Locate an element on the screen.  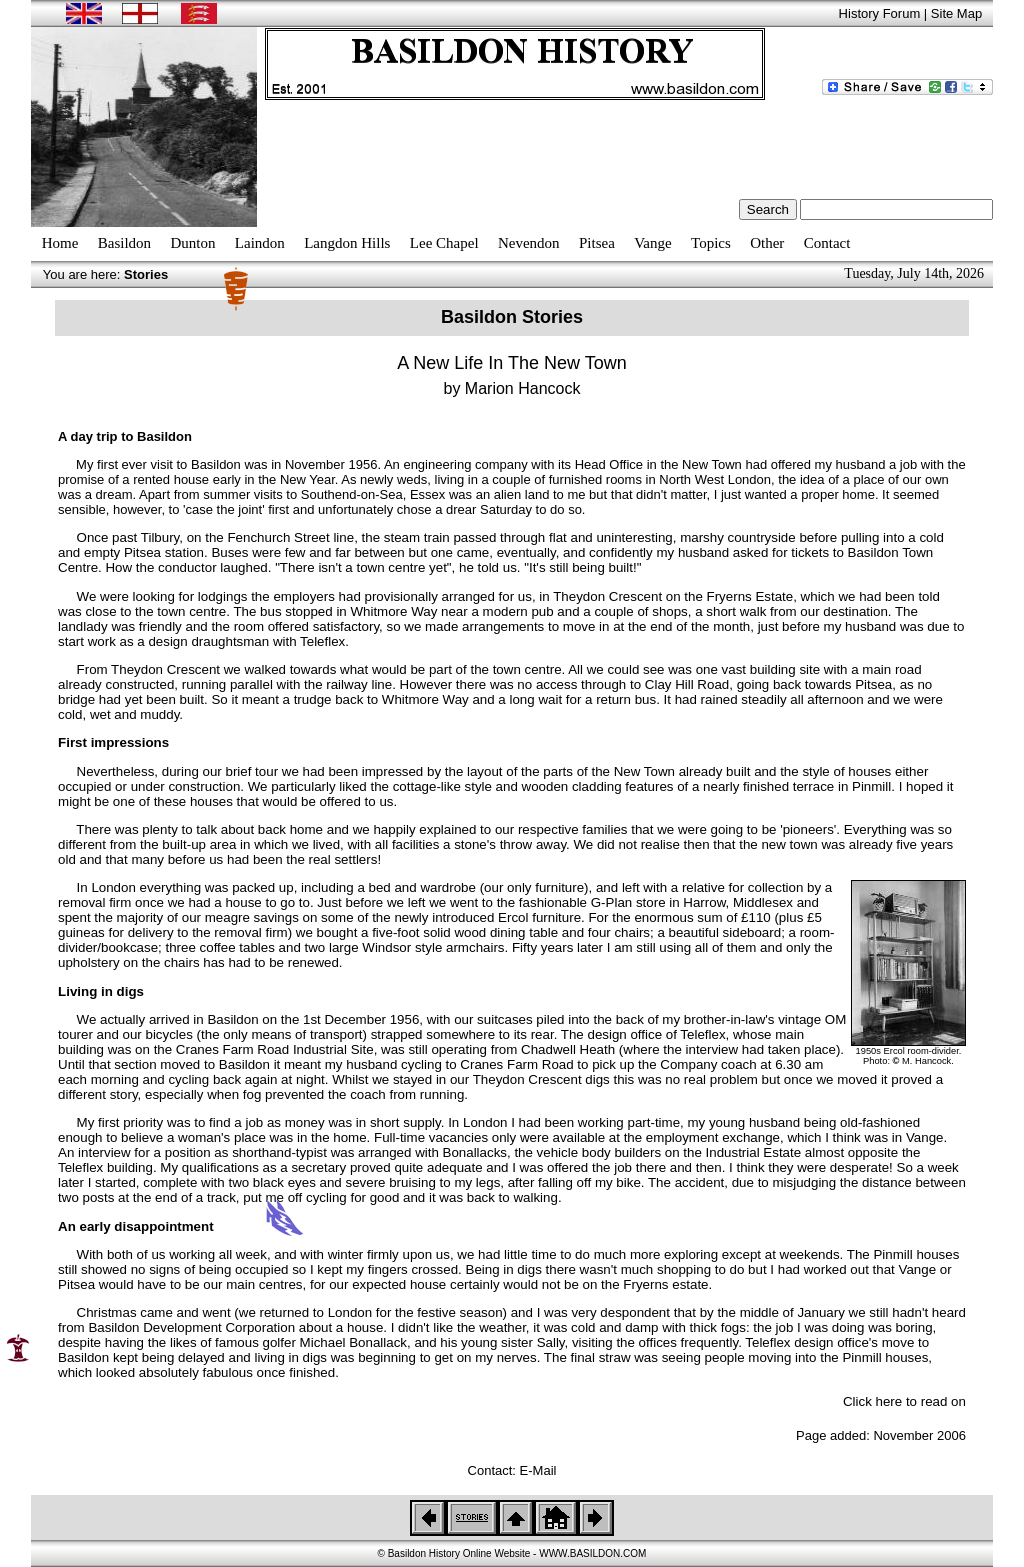
indicates food waste or compost category is located at coordinates (18, 1348).